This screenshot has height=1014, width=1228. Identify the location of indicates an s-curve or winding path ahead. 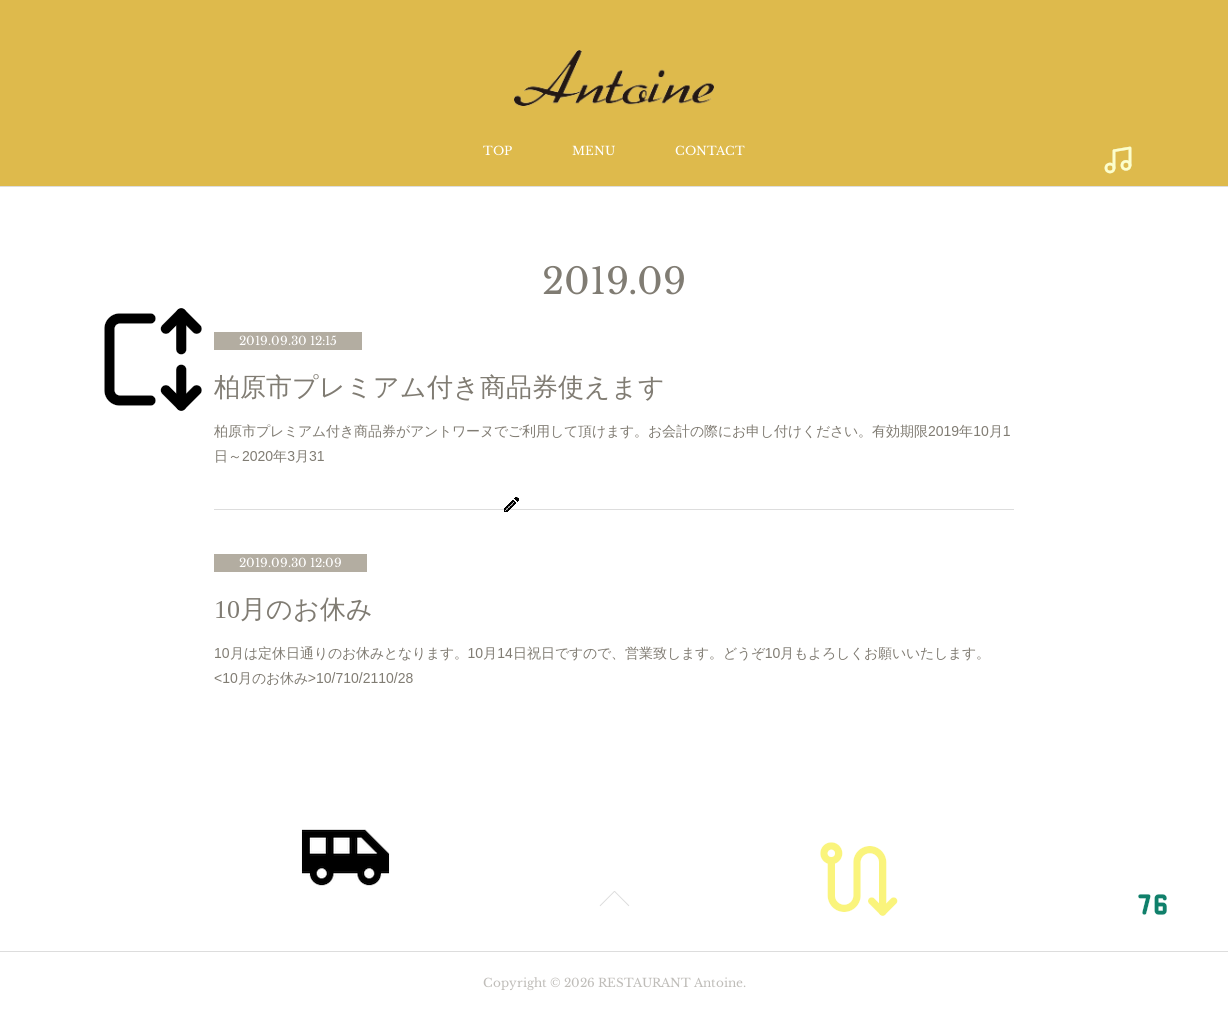
(857, 879).